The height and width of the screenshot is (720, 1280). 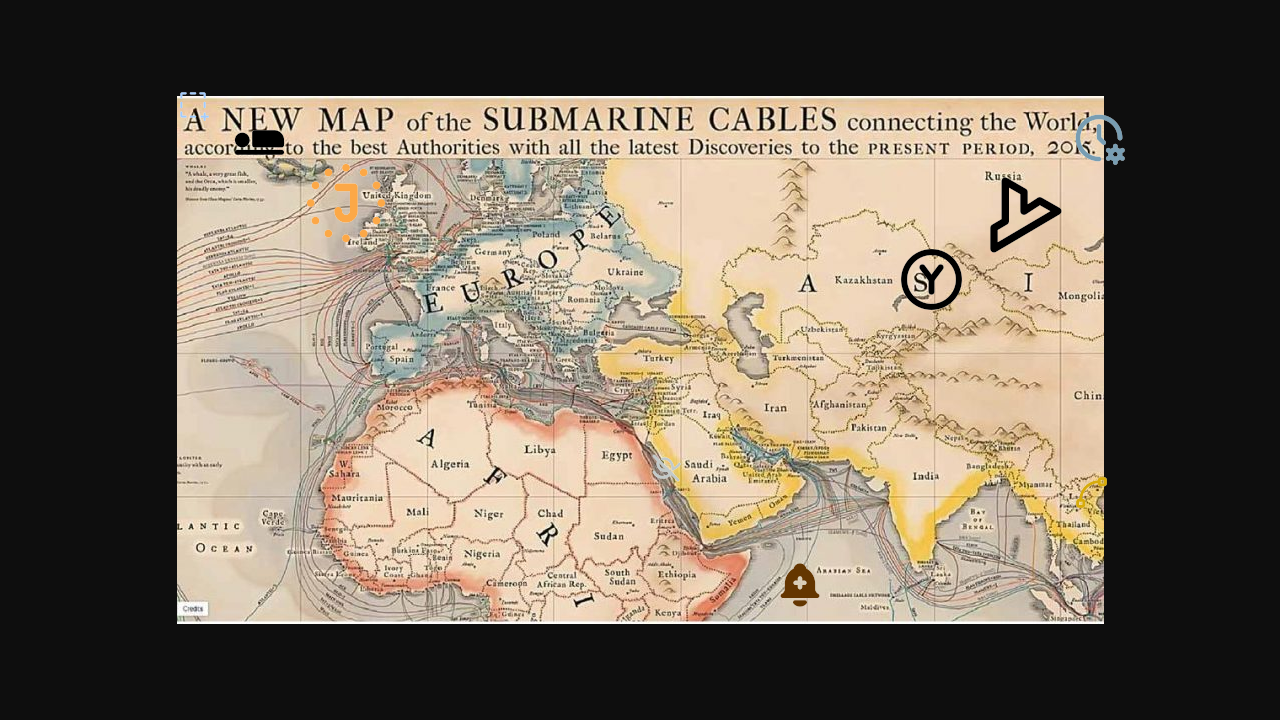 What do you see at coordinates (259, 142) in the screenshot?
I see `view hotel or accommodation options` at bounding box center [259, 142].